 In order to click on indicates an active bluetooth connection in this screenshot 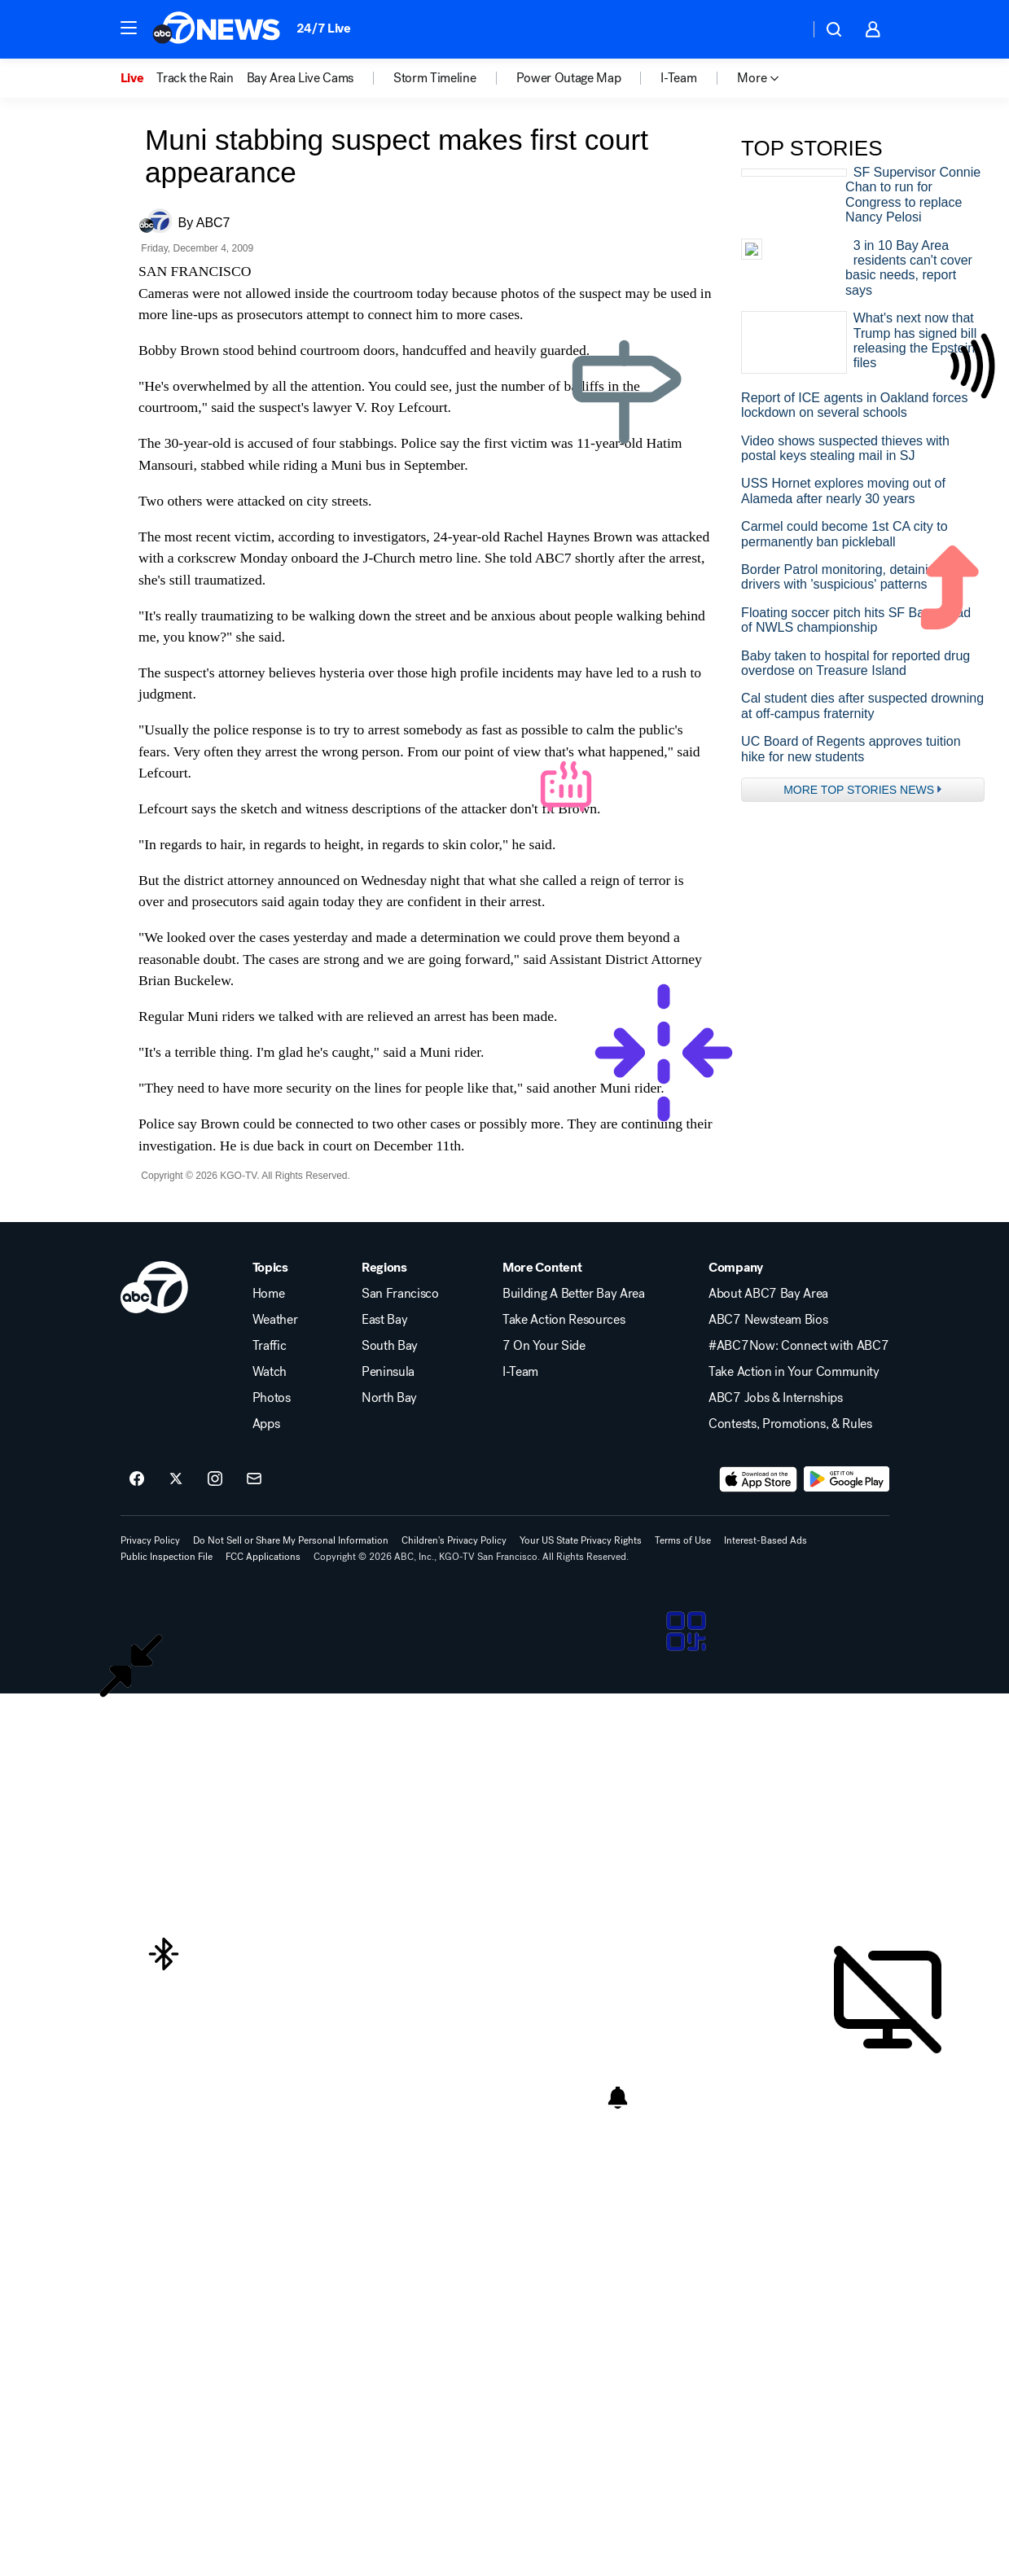, I will do `click(164, 1954)`.